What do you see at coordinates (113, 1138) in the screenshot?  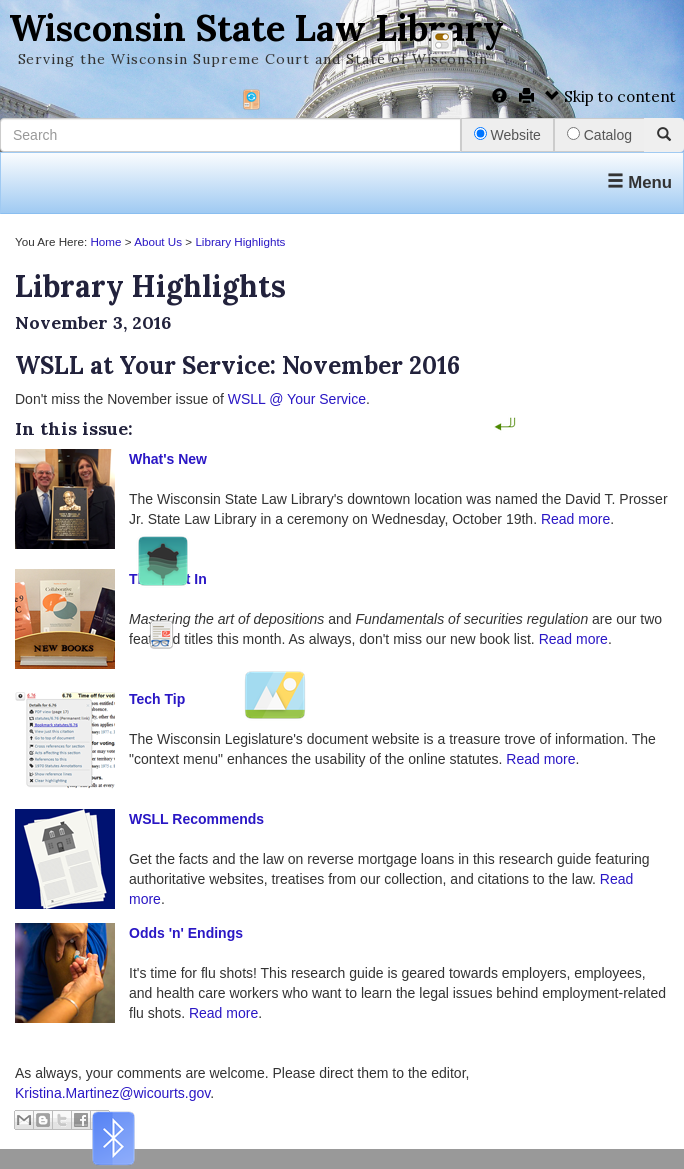 I see `indicates bluetooth is currently enabled and active` at bounding box center [113, 1138].